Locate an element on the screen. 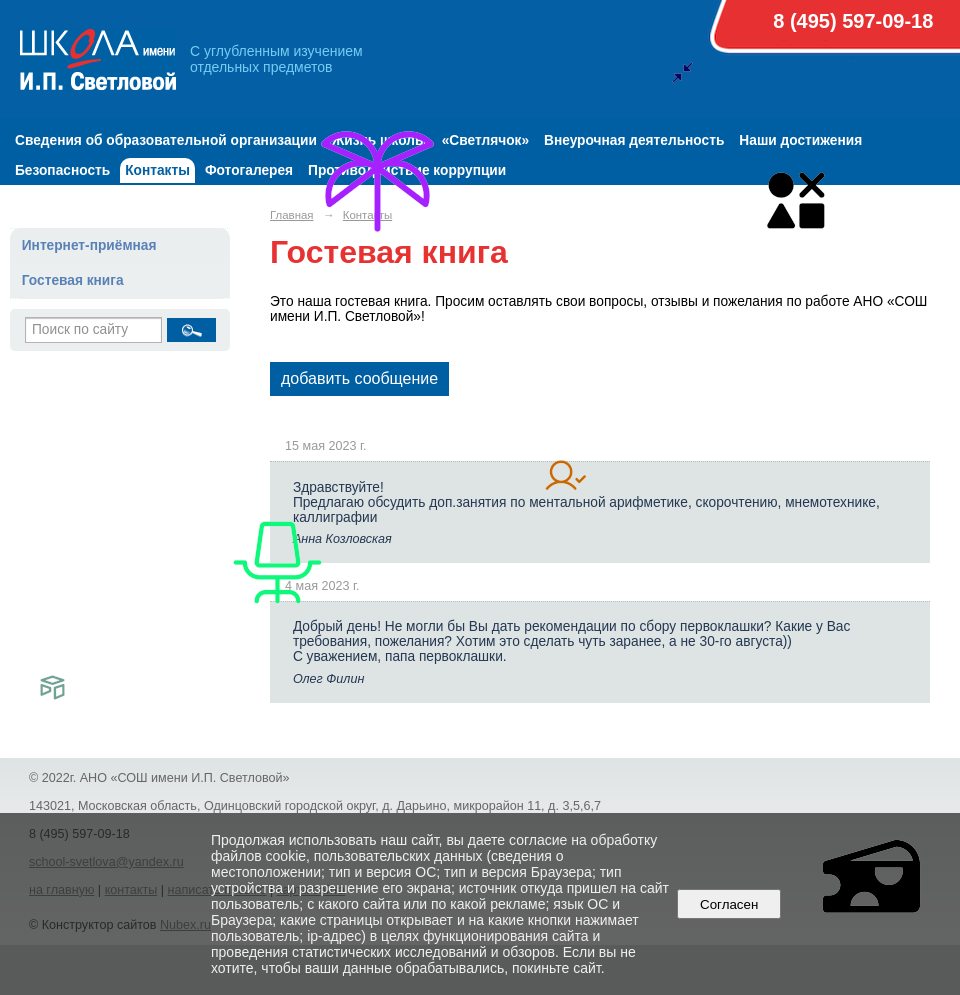  access vacation or travel mode is located at coordinates (377, 179).